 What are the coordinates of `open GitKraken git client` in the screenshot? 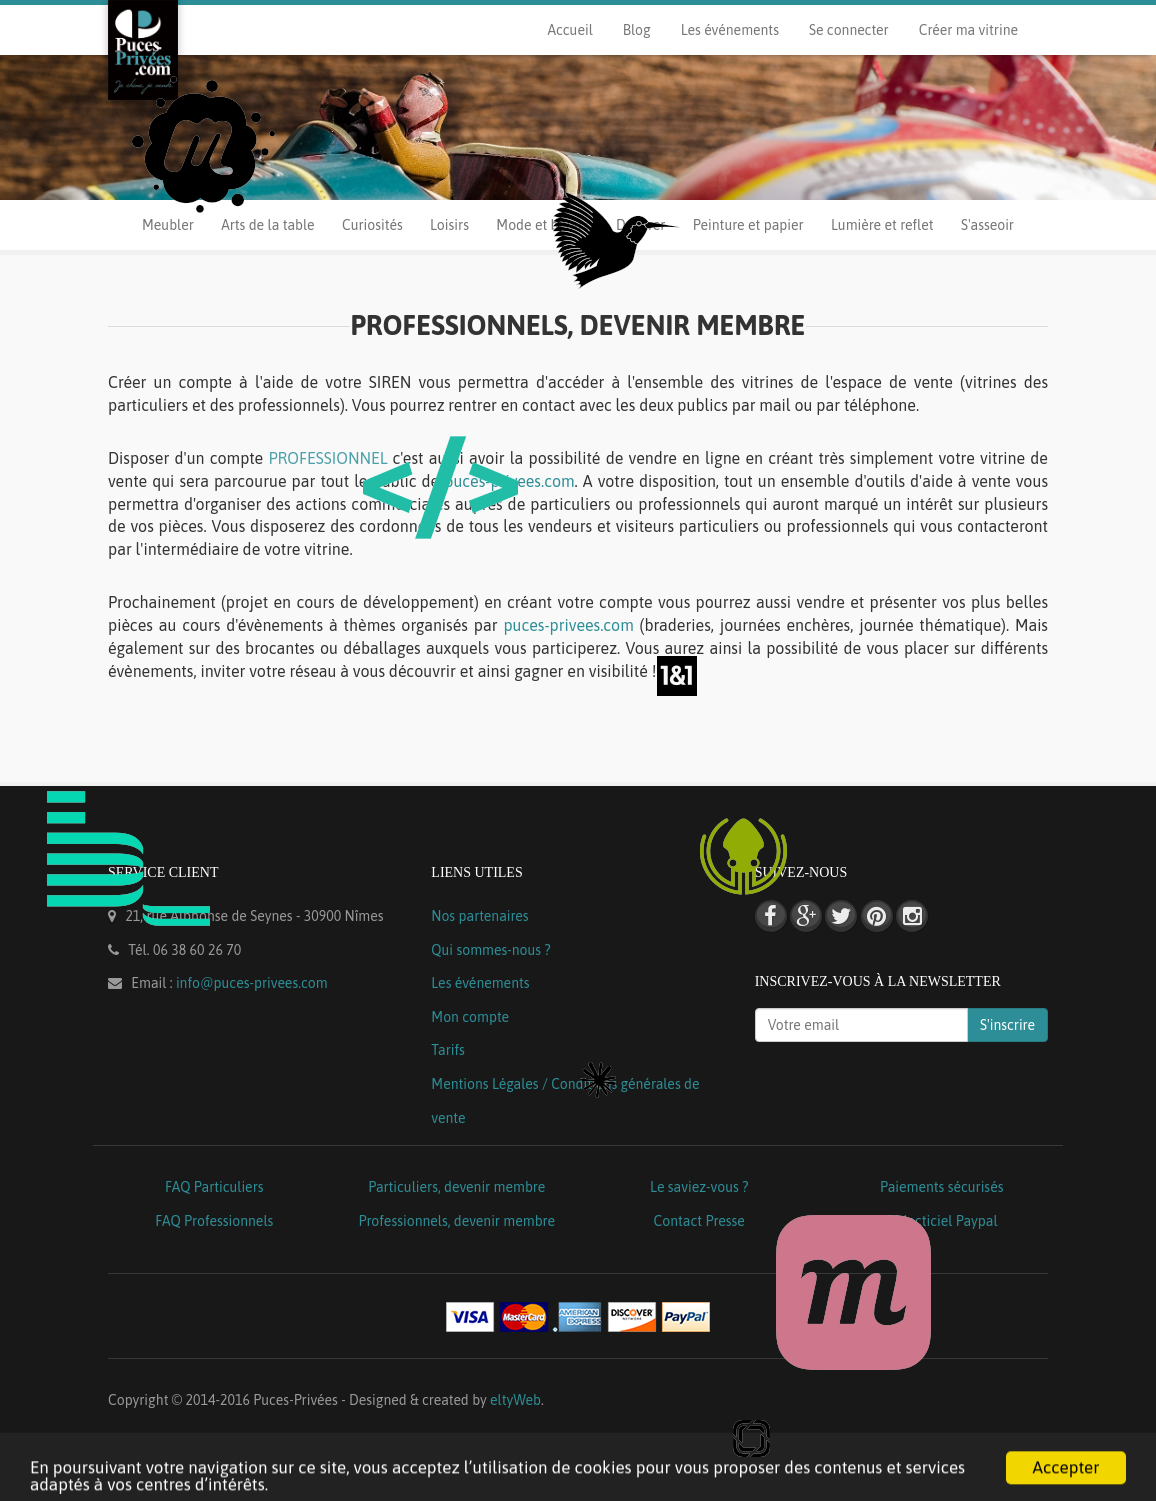 It's located at (743, 856).